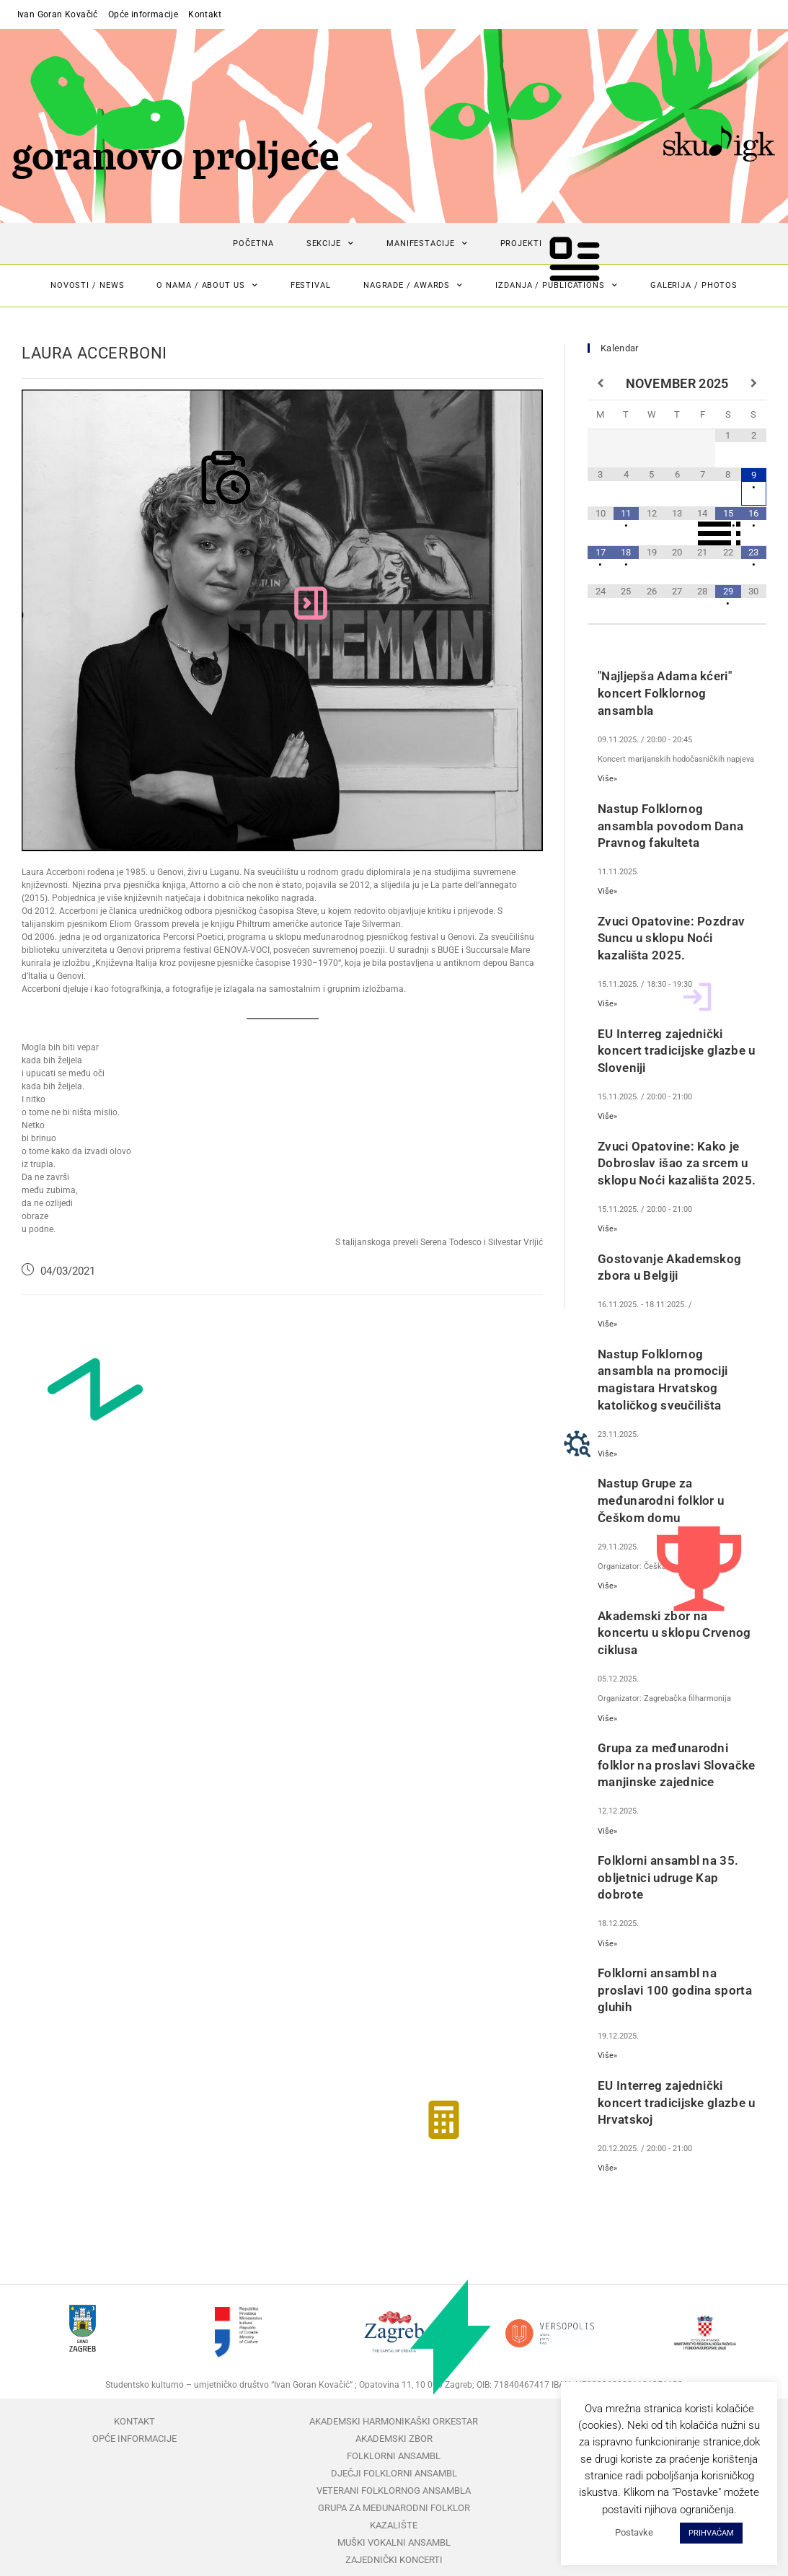 The image size is (788, 2576). I want to click on sign in to your account, so click(699, 997).